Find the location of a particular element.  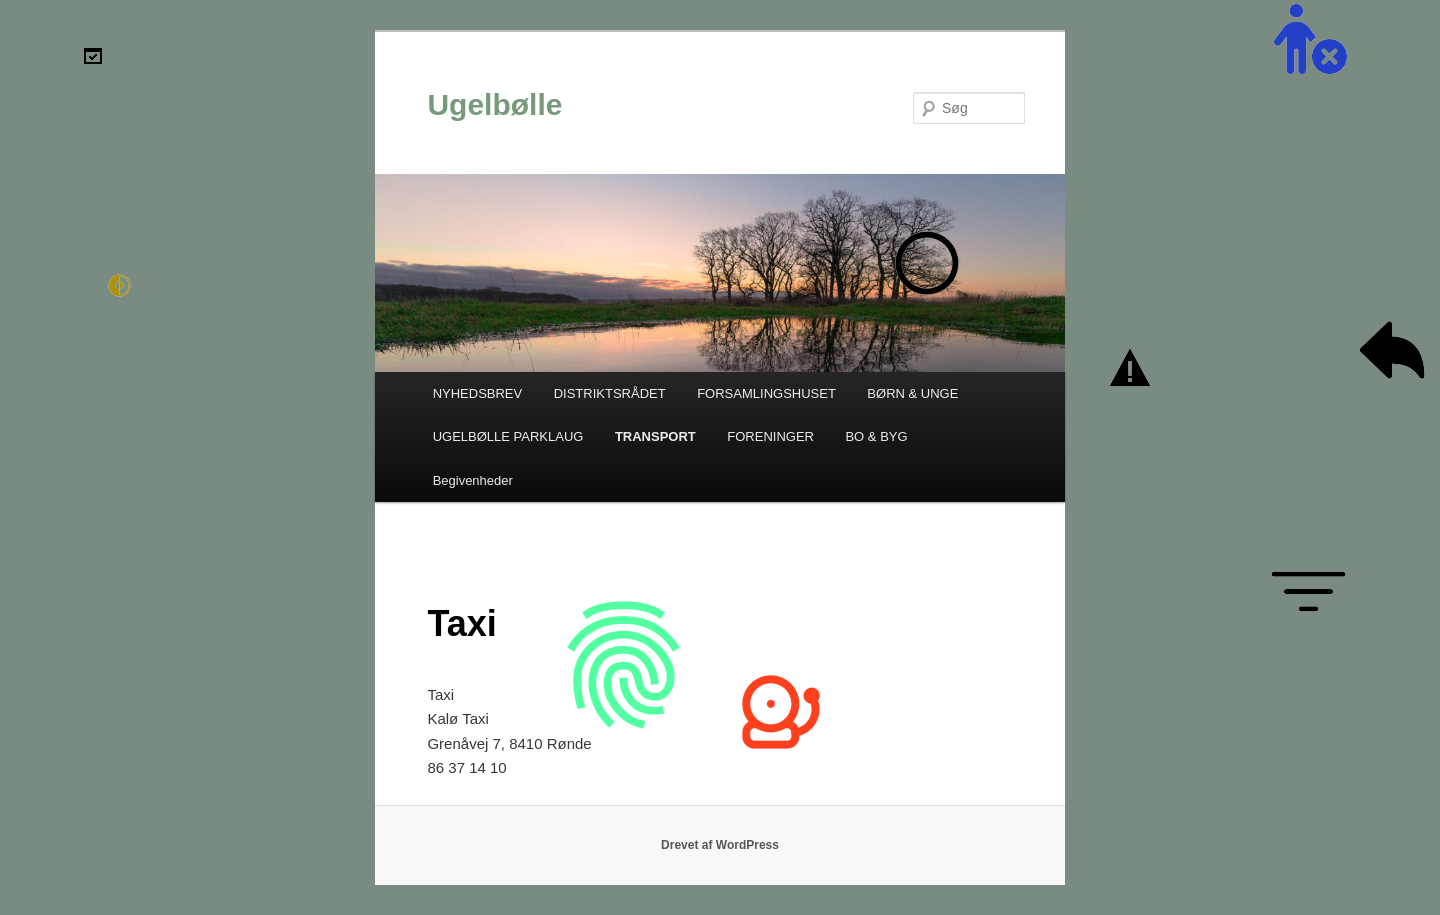

select a camera lens or aperture setting is located at coordinates (927, 263).